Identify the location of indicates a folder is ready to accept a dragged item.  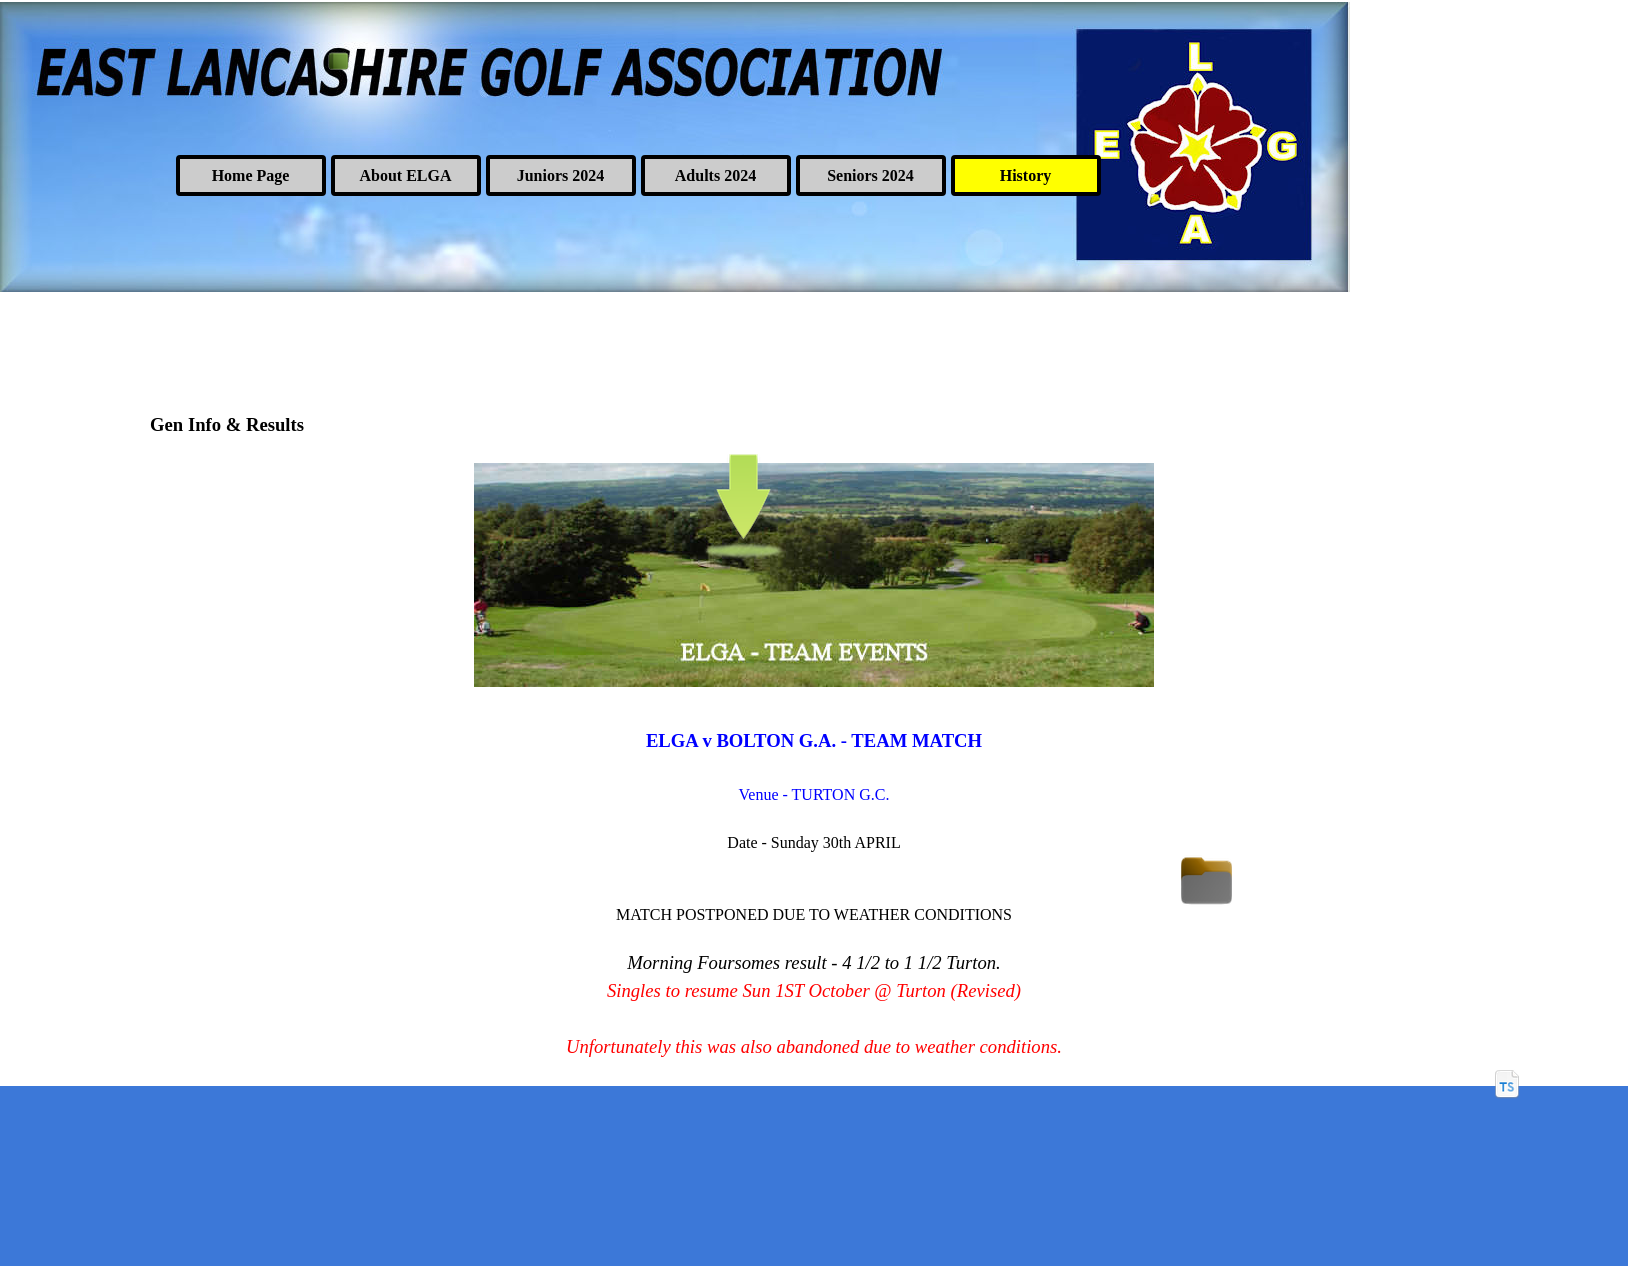
(1206, 880).